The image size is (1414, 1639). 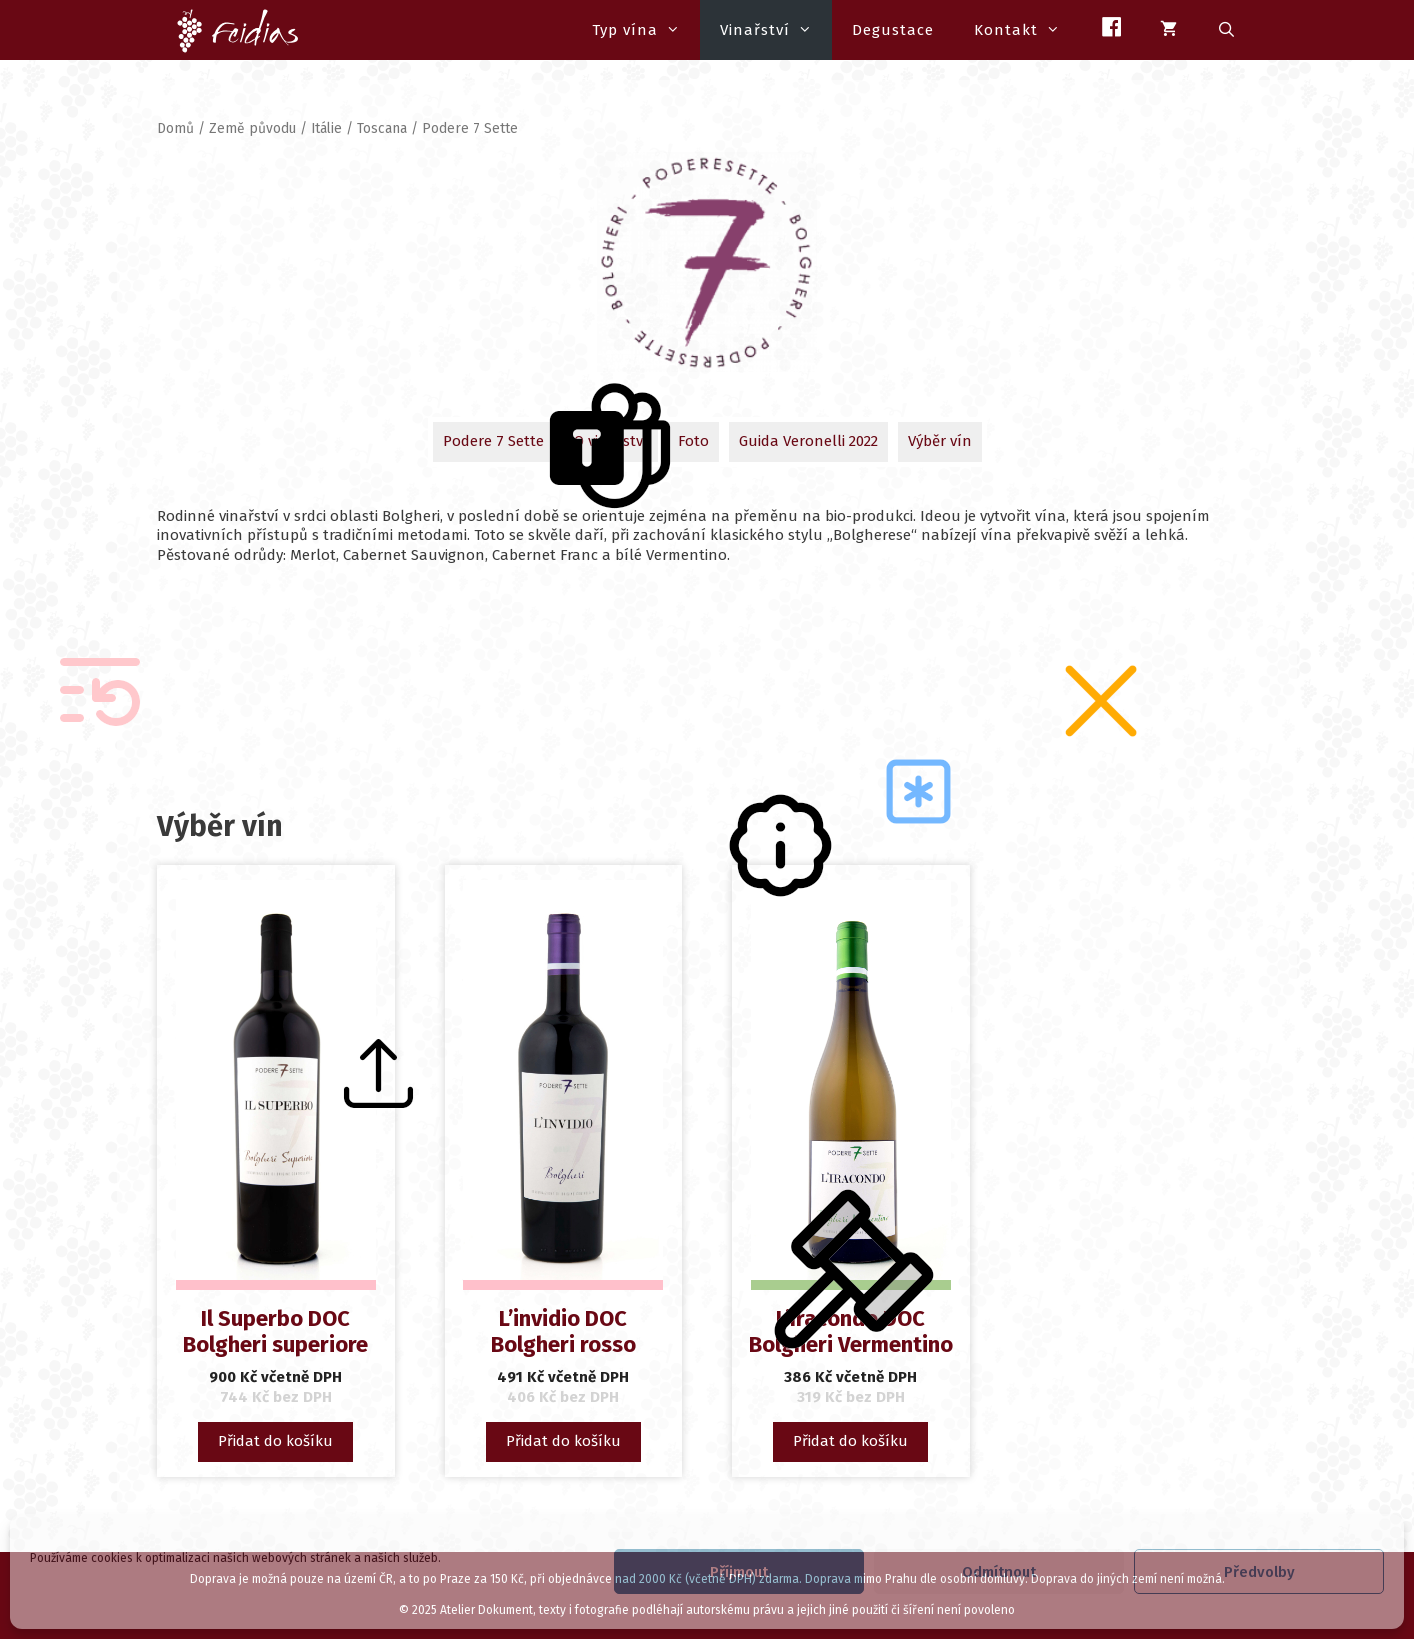 I want to click on view information or details, so click(x=780, y=845).